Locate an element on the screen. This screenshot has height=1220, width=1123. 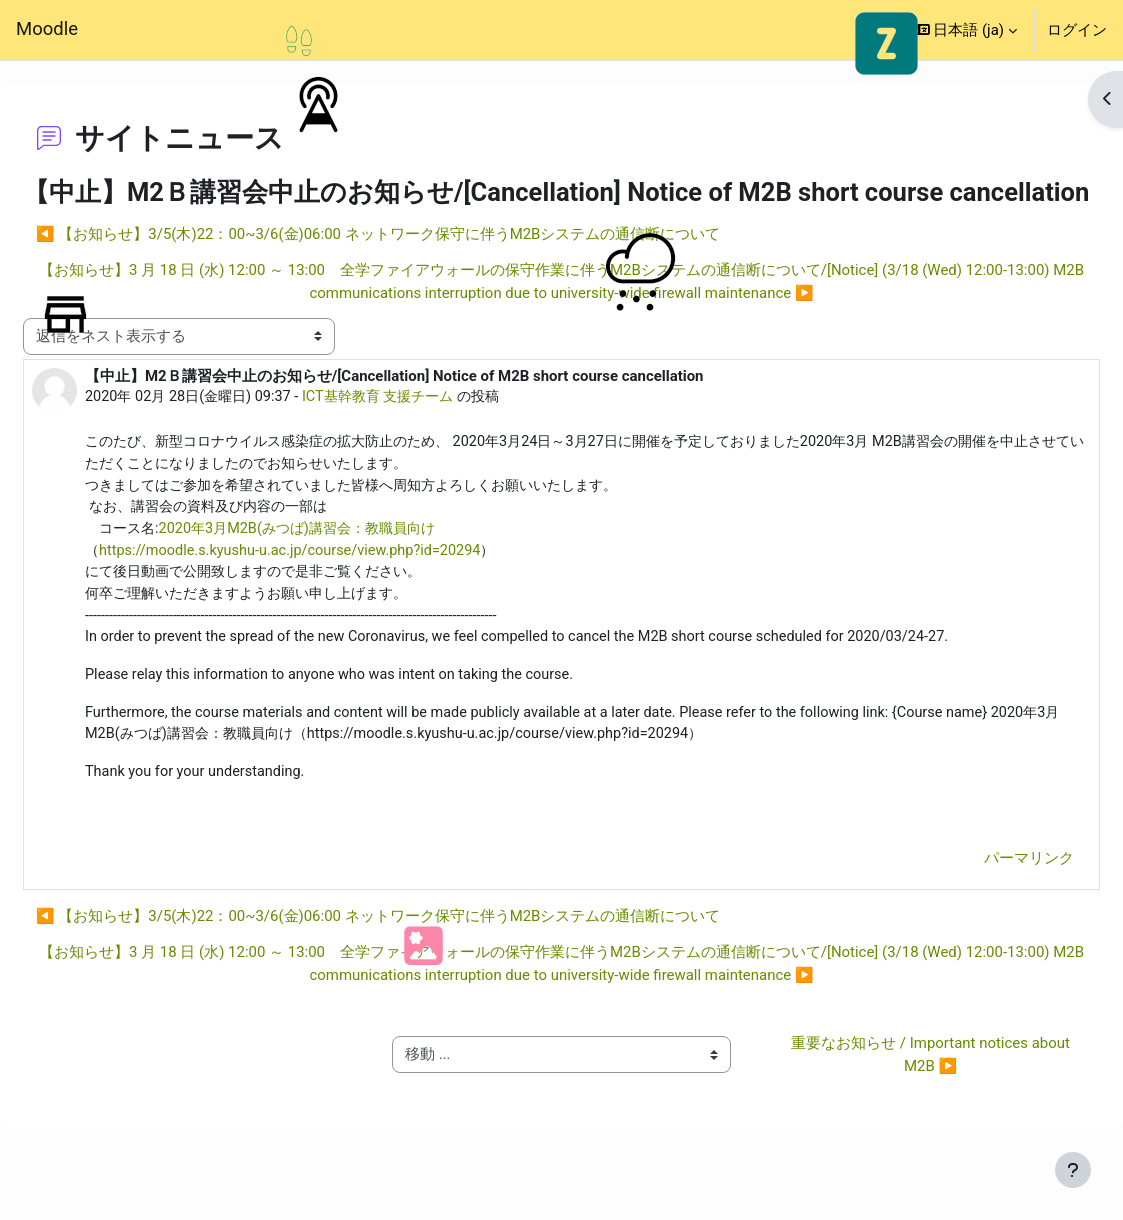
access a media channel for sharing images and videos is located at coordinates (423, 945).